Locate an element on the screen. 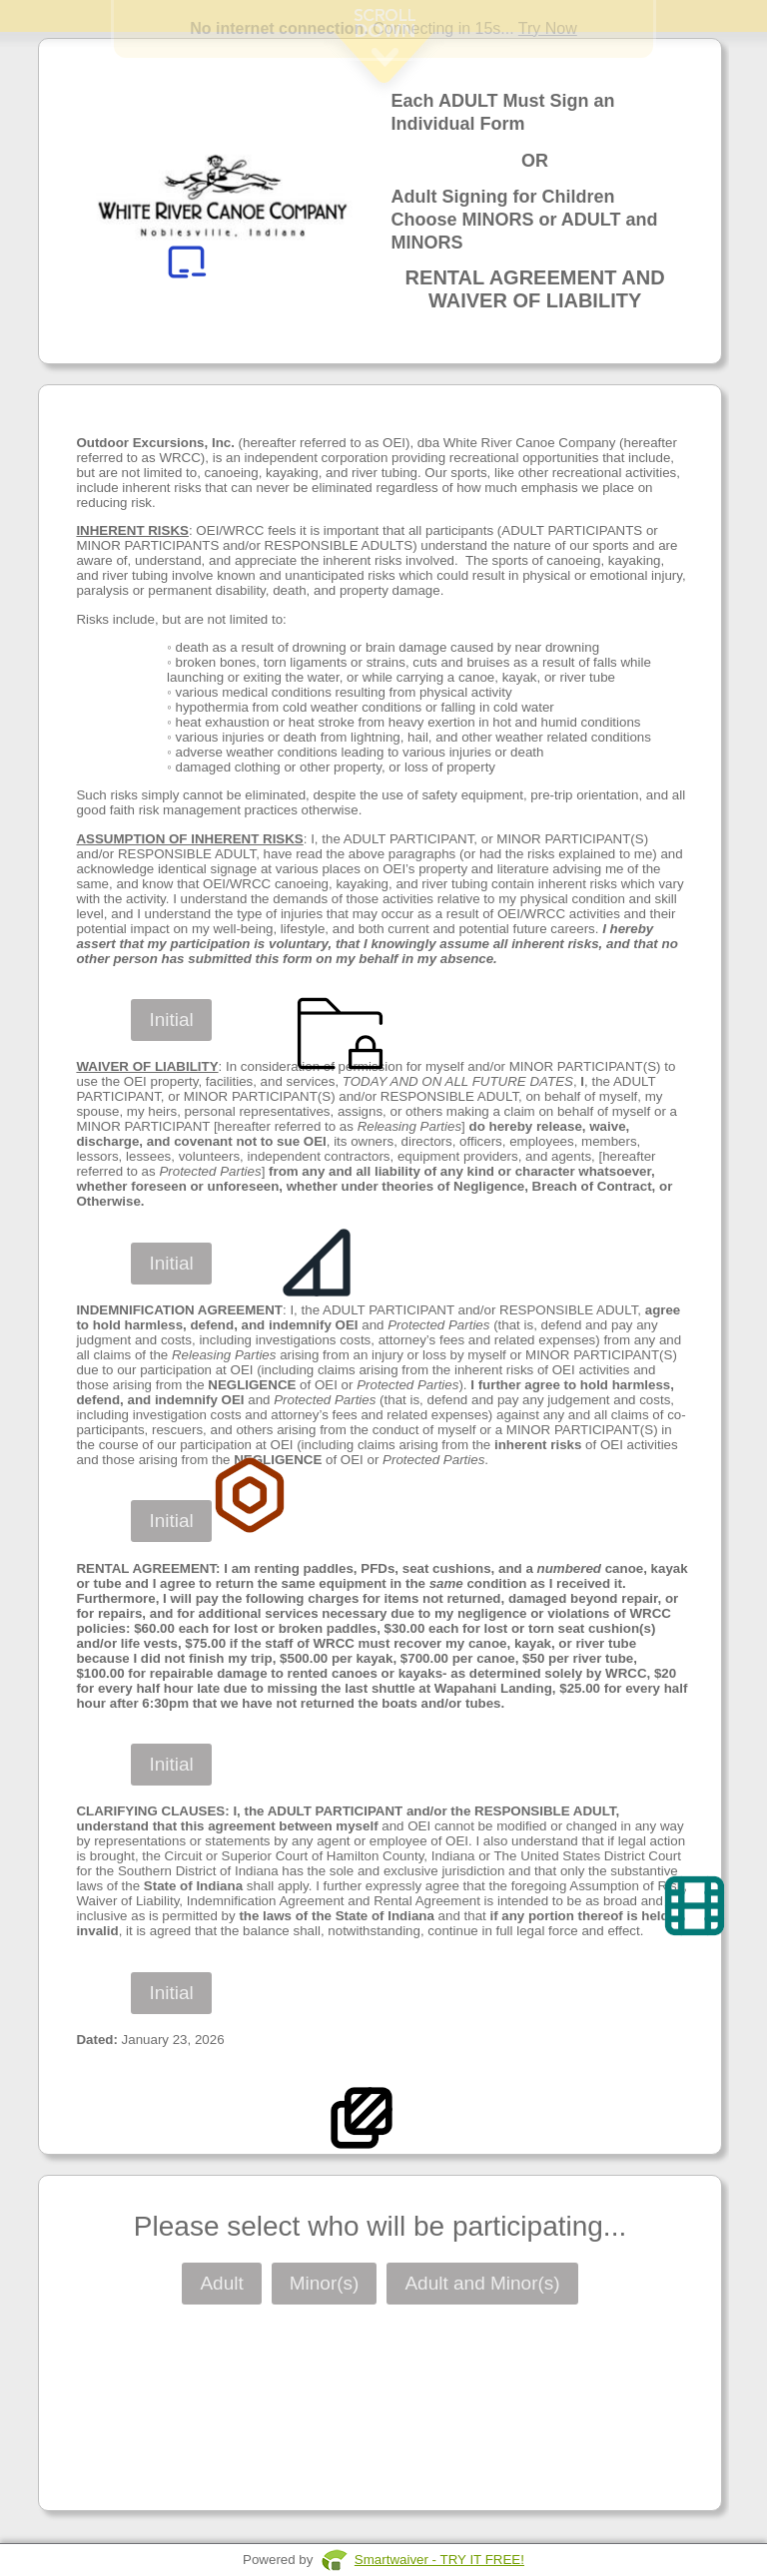 The height and width of the screenshot is (2576, 767). indicates moderate cellular signal strength is located at coordinates (317, 1263).